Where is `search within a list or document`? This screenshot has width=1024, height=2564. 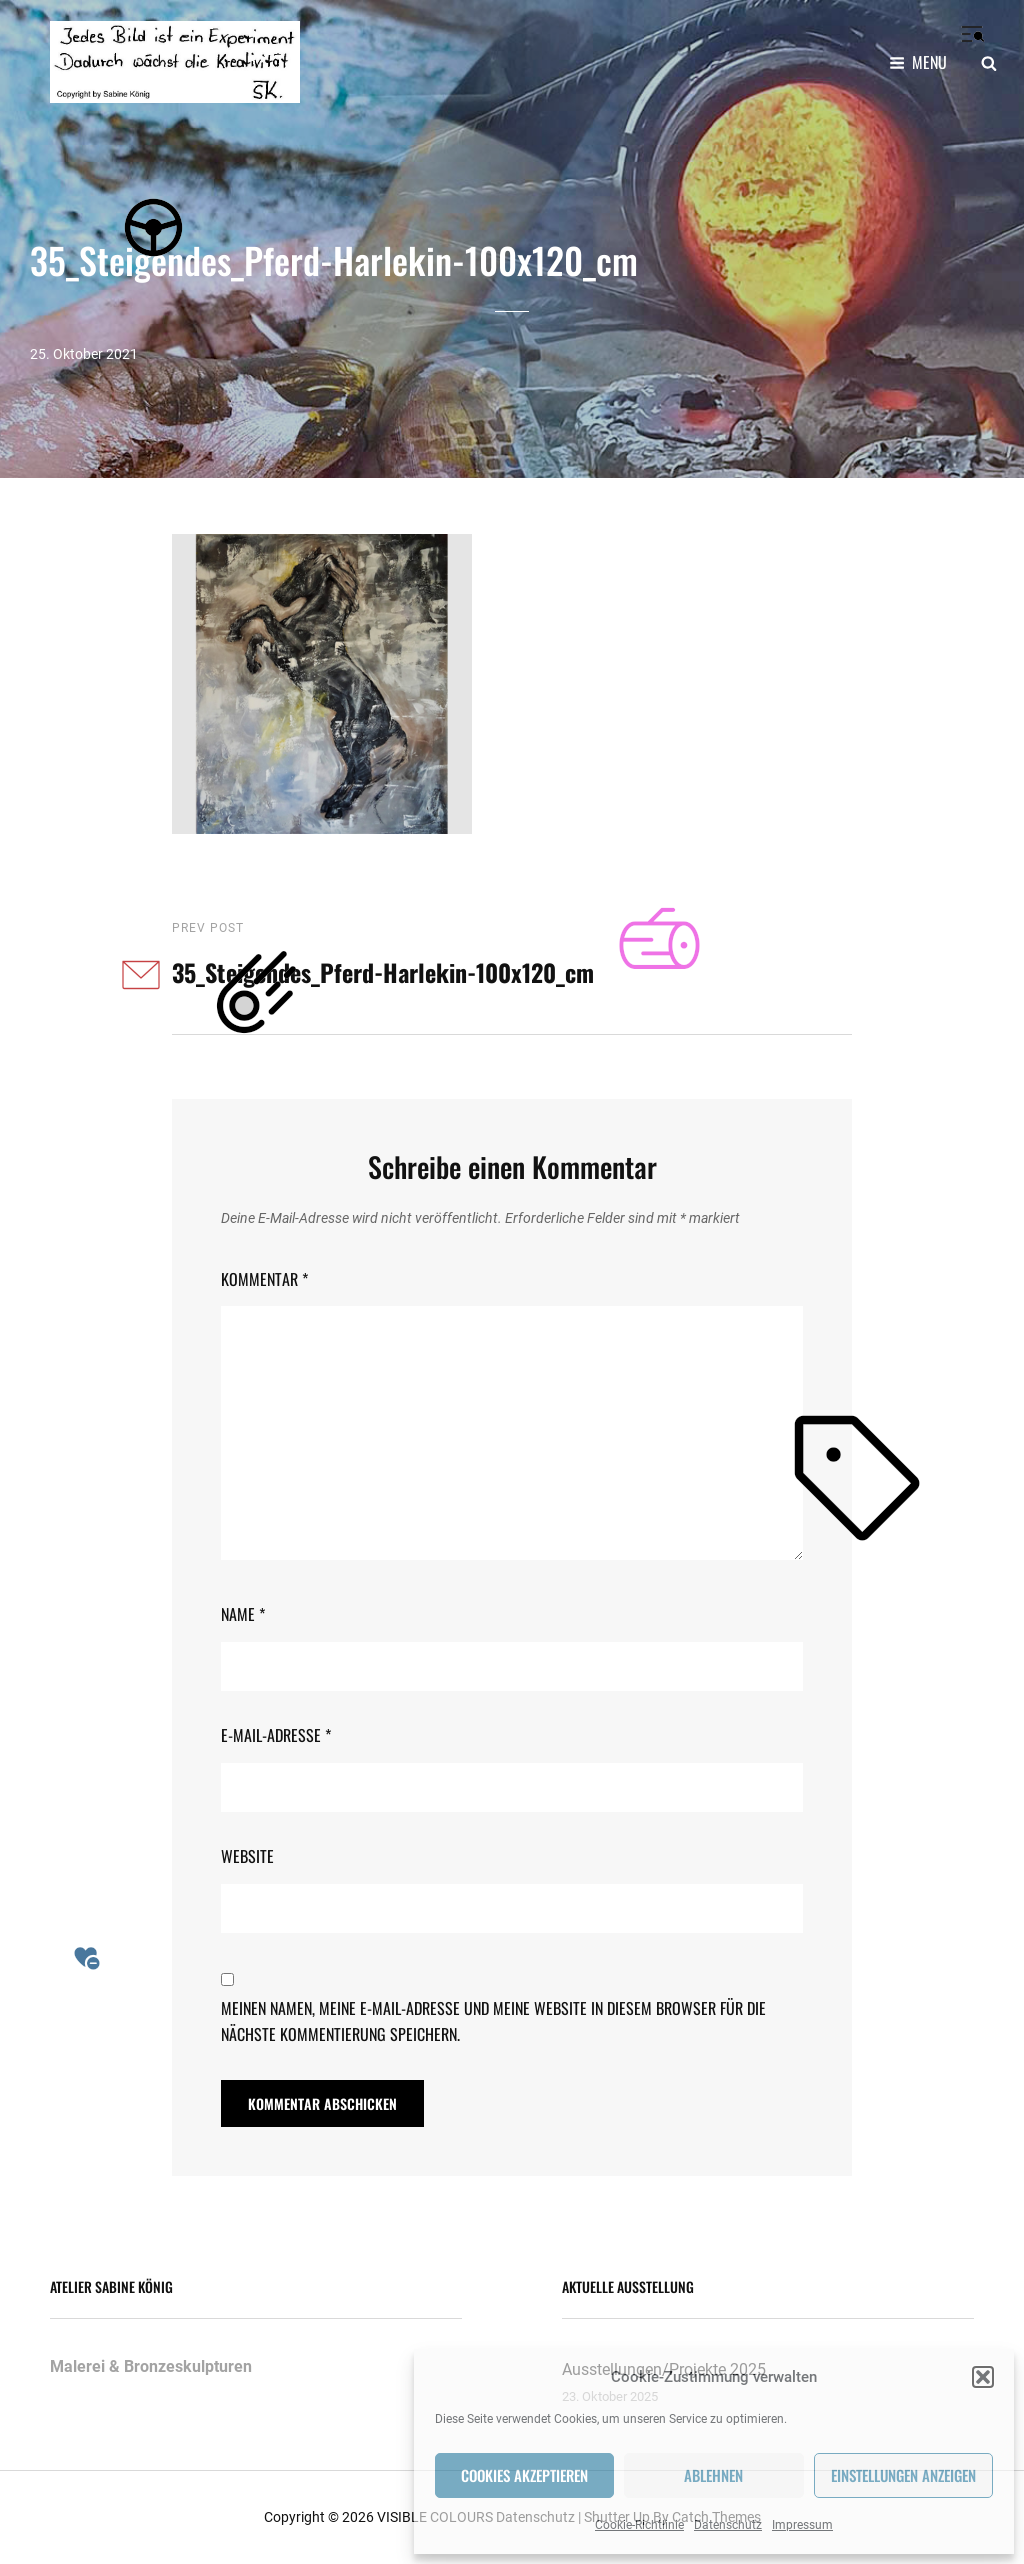 search within a list or document is located at coordinates (972, 34).